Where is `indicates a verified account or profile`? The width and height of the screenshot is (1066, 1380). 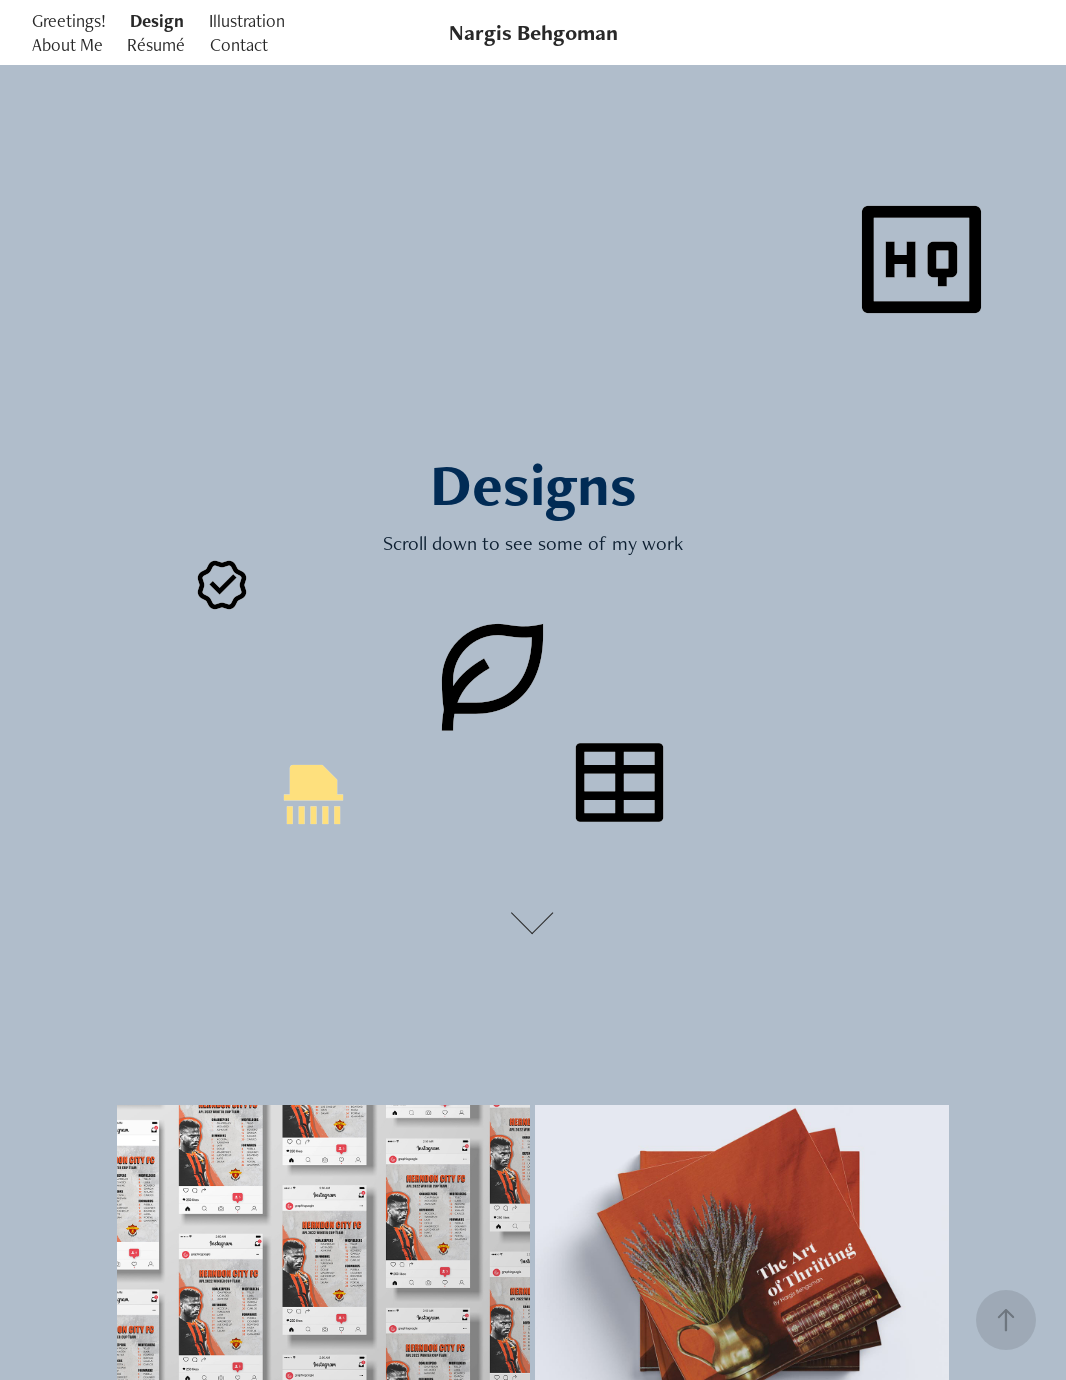 indicates a verified account or profile is located at coordinates (222, 585).